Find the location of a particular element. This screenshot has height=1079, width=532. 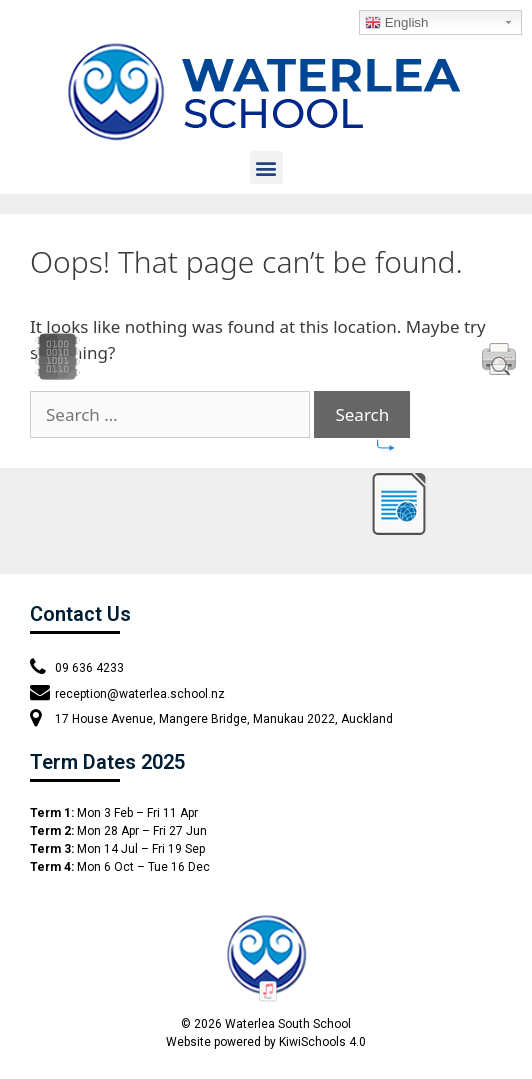

a flac audio file is located at coordinates (268, 991).